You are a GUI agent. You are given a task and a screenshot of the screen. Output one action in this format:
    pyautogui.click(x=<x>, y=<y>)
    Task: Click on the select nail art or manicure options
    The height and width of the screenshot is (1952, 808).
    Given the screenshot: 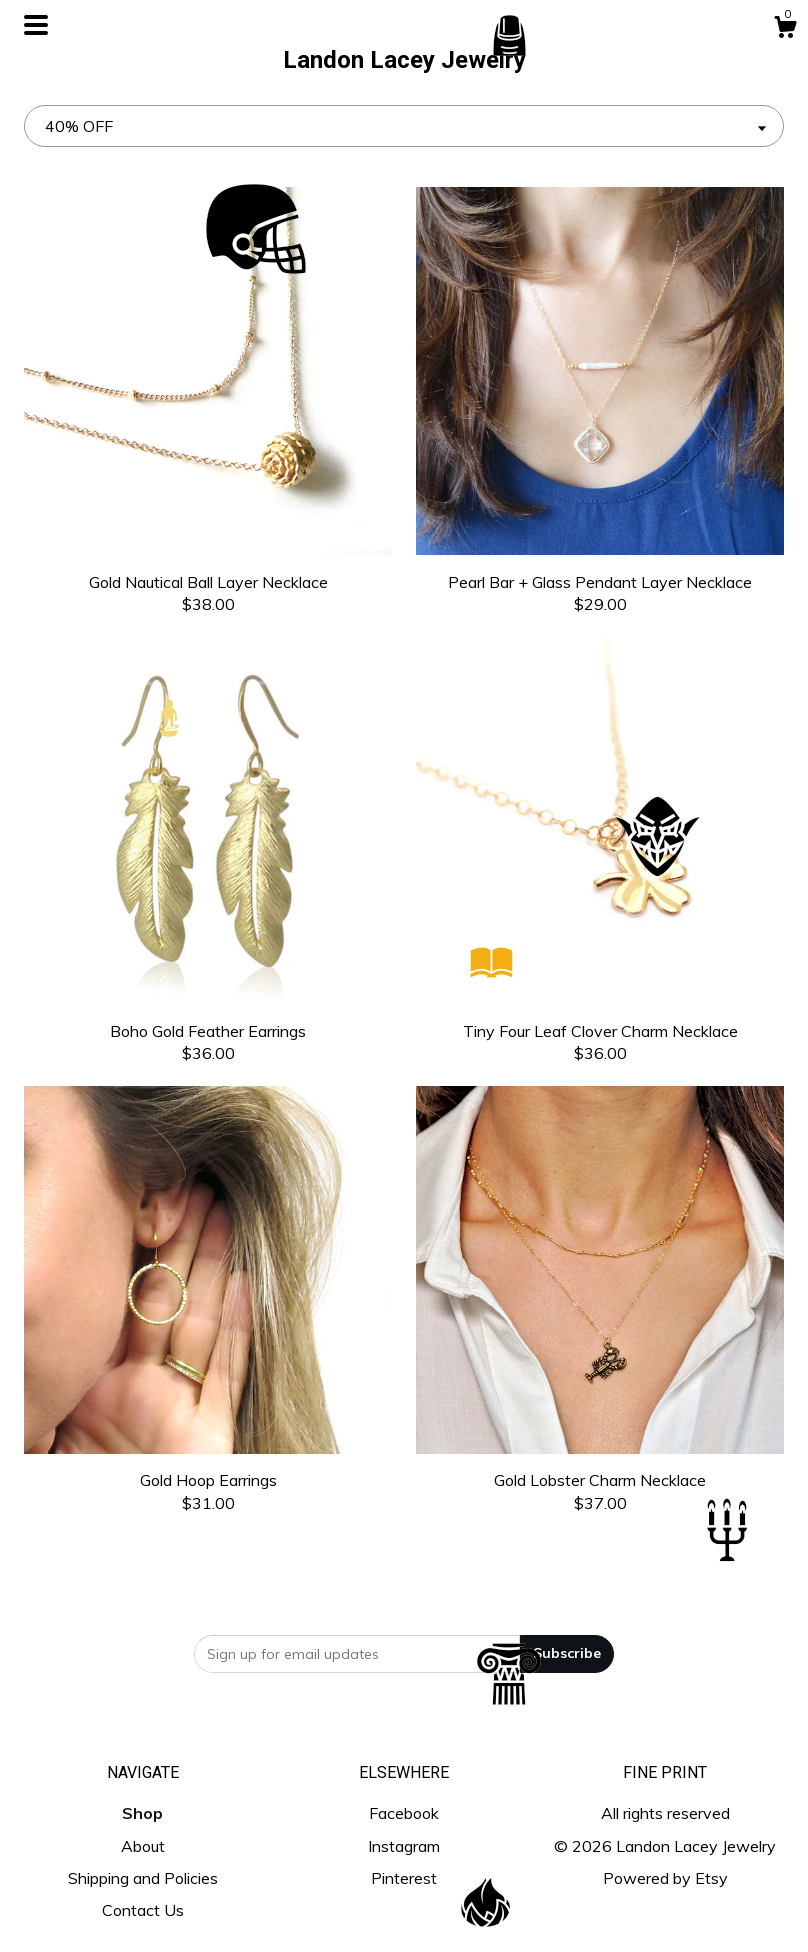 What is the action you would take?
    pyautogui.click(x=509, y=35)
    